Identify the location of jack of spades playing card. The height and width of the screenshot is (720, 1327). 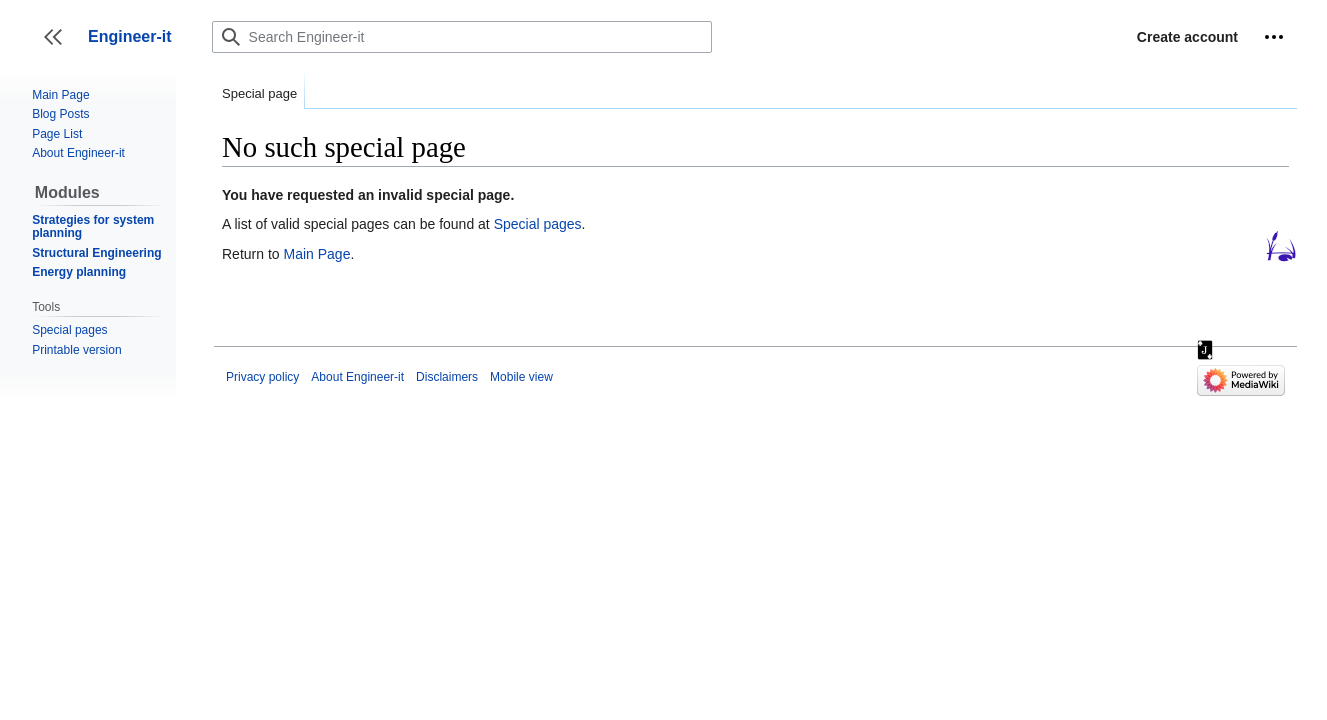
(1205, 350).